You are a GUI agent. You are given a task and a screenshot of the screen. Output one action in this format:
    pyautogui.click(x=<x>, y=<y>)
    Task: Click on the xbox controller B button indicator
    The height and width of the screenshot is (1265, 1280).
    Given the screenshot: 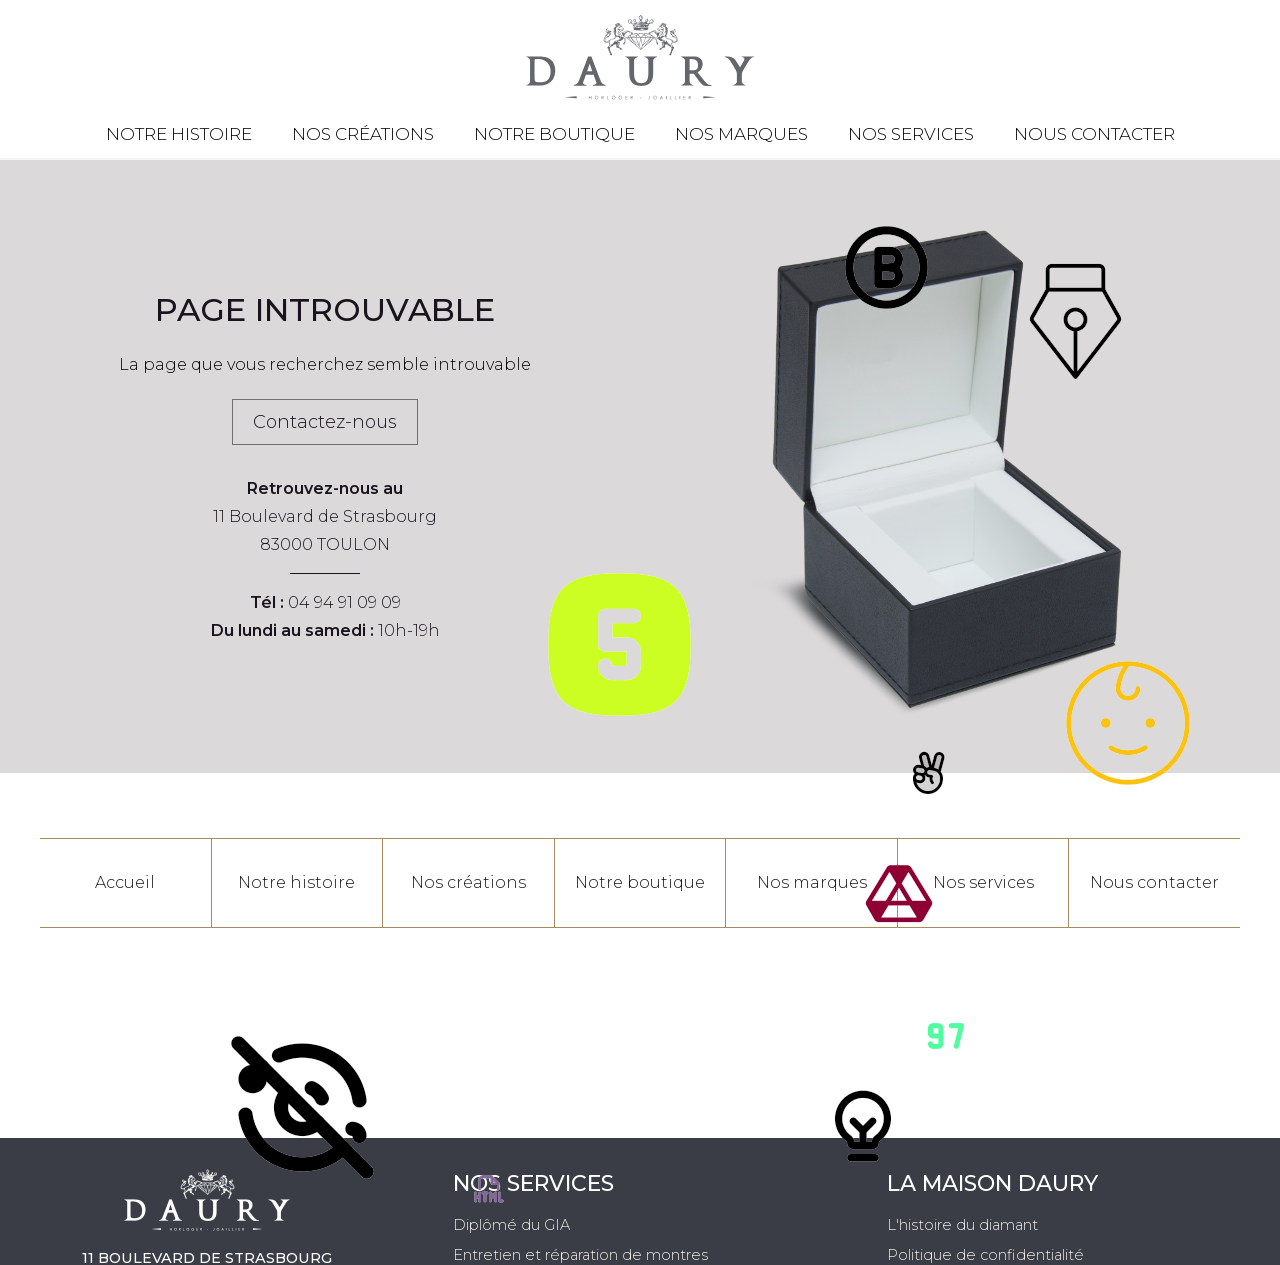 What is the action you would take?
    pyautogui.click(x=886, y=267)
    